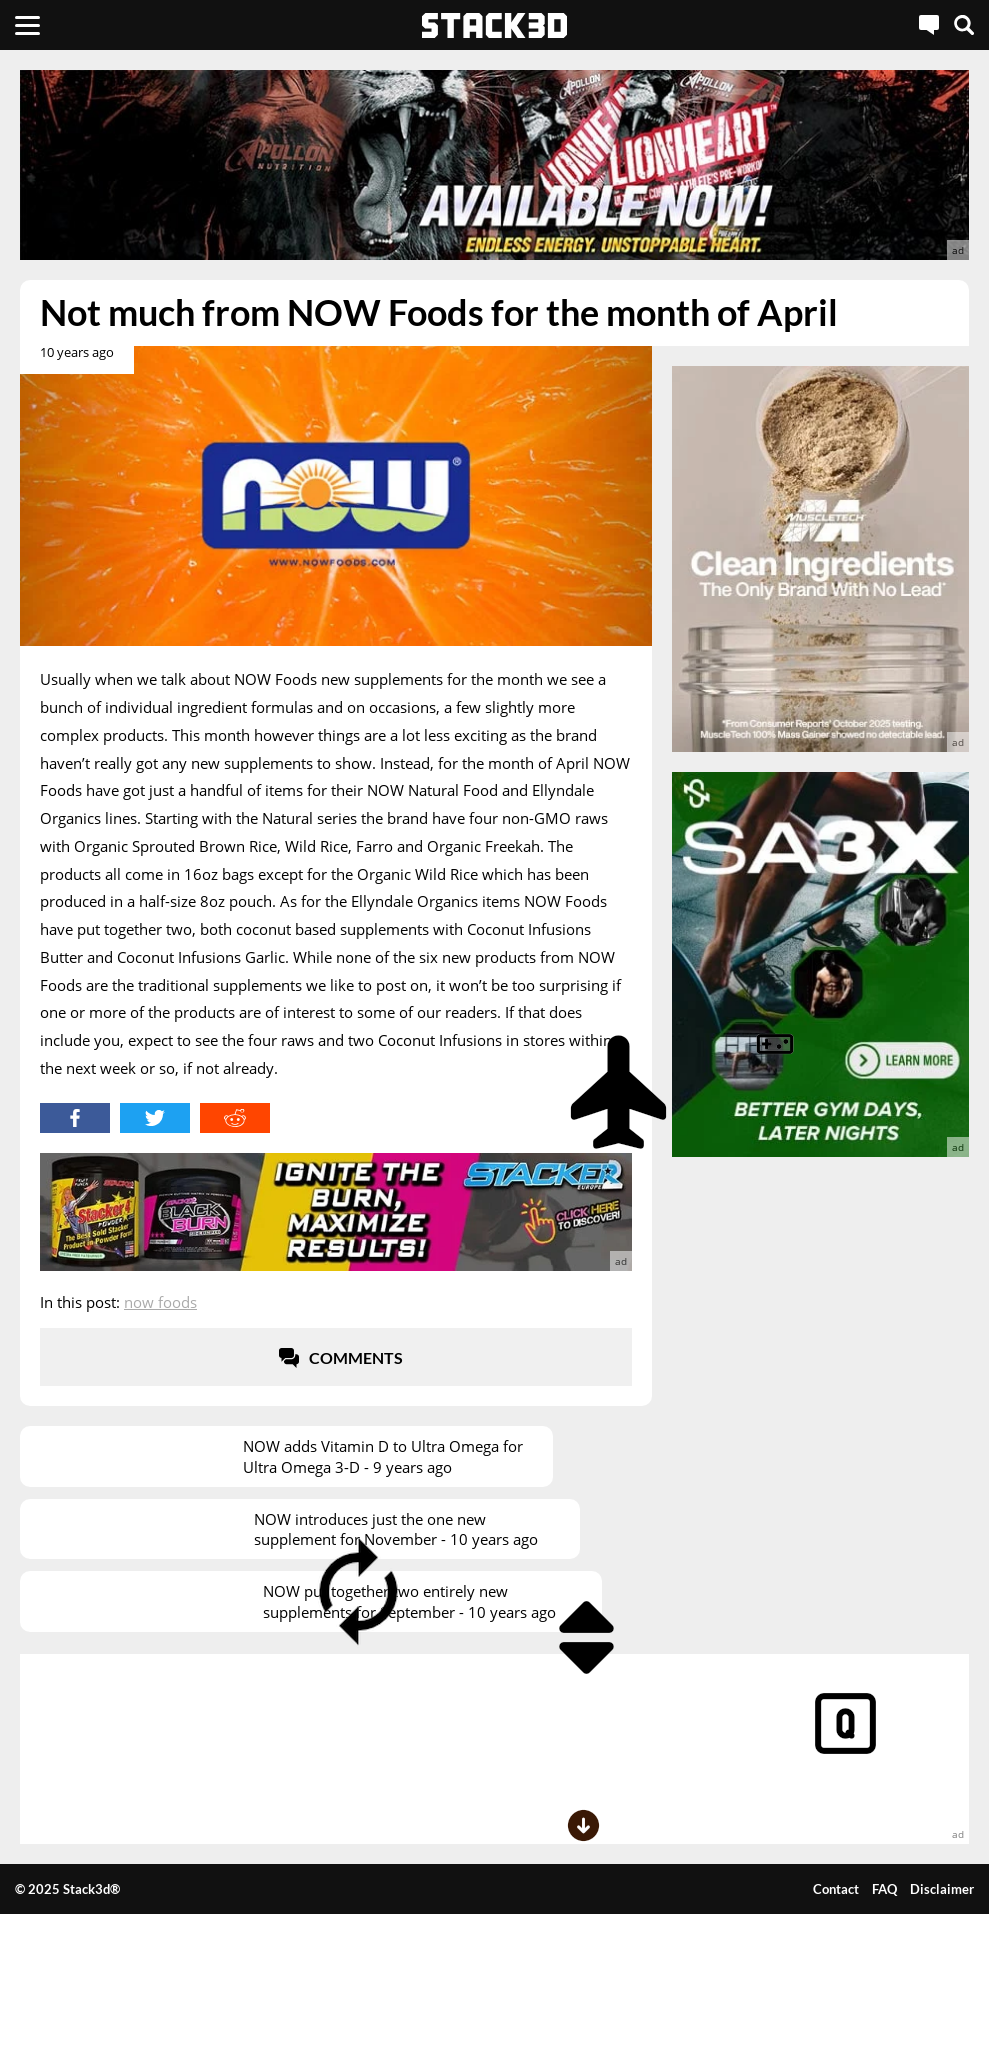  What do you see at coordinates (618, 1092) in the screenshot?
I see `book or search for flights` at bounding box center [618, 1092].